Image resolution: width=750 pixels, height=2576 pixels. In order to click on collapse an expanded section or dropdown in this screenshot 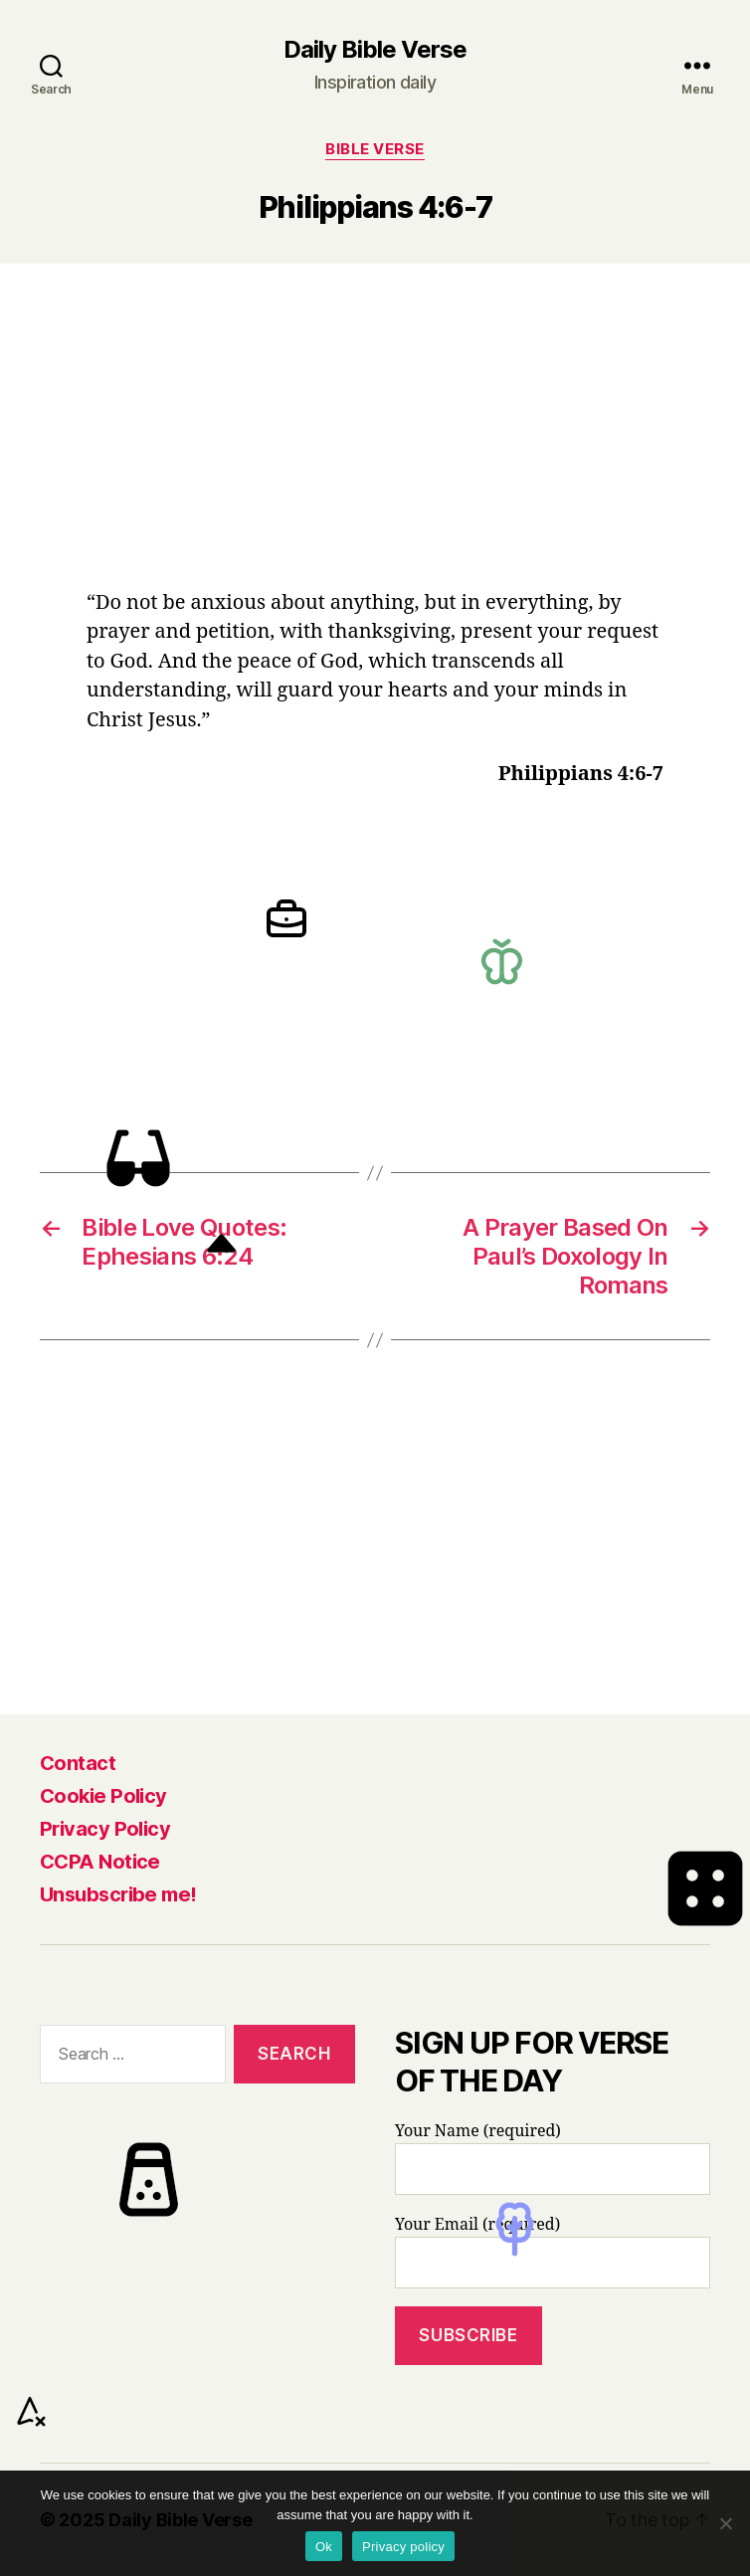, I will do `click(221, 1243)`.